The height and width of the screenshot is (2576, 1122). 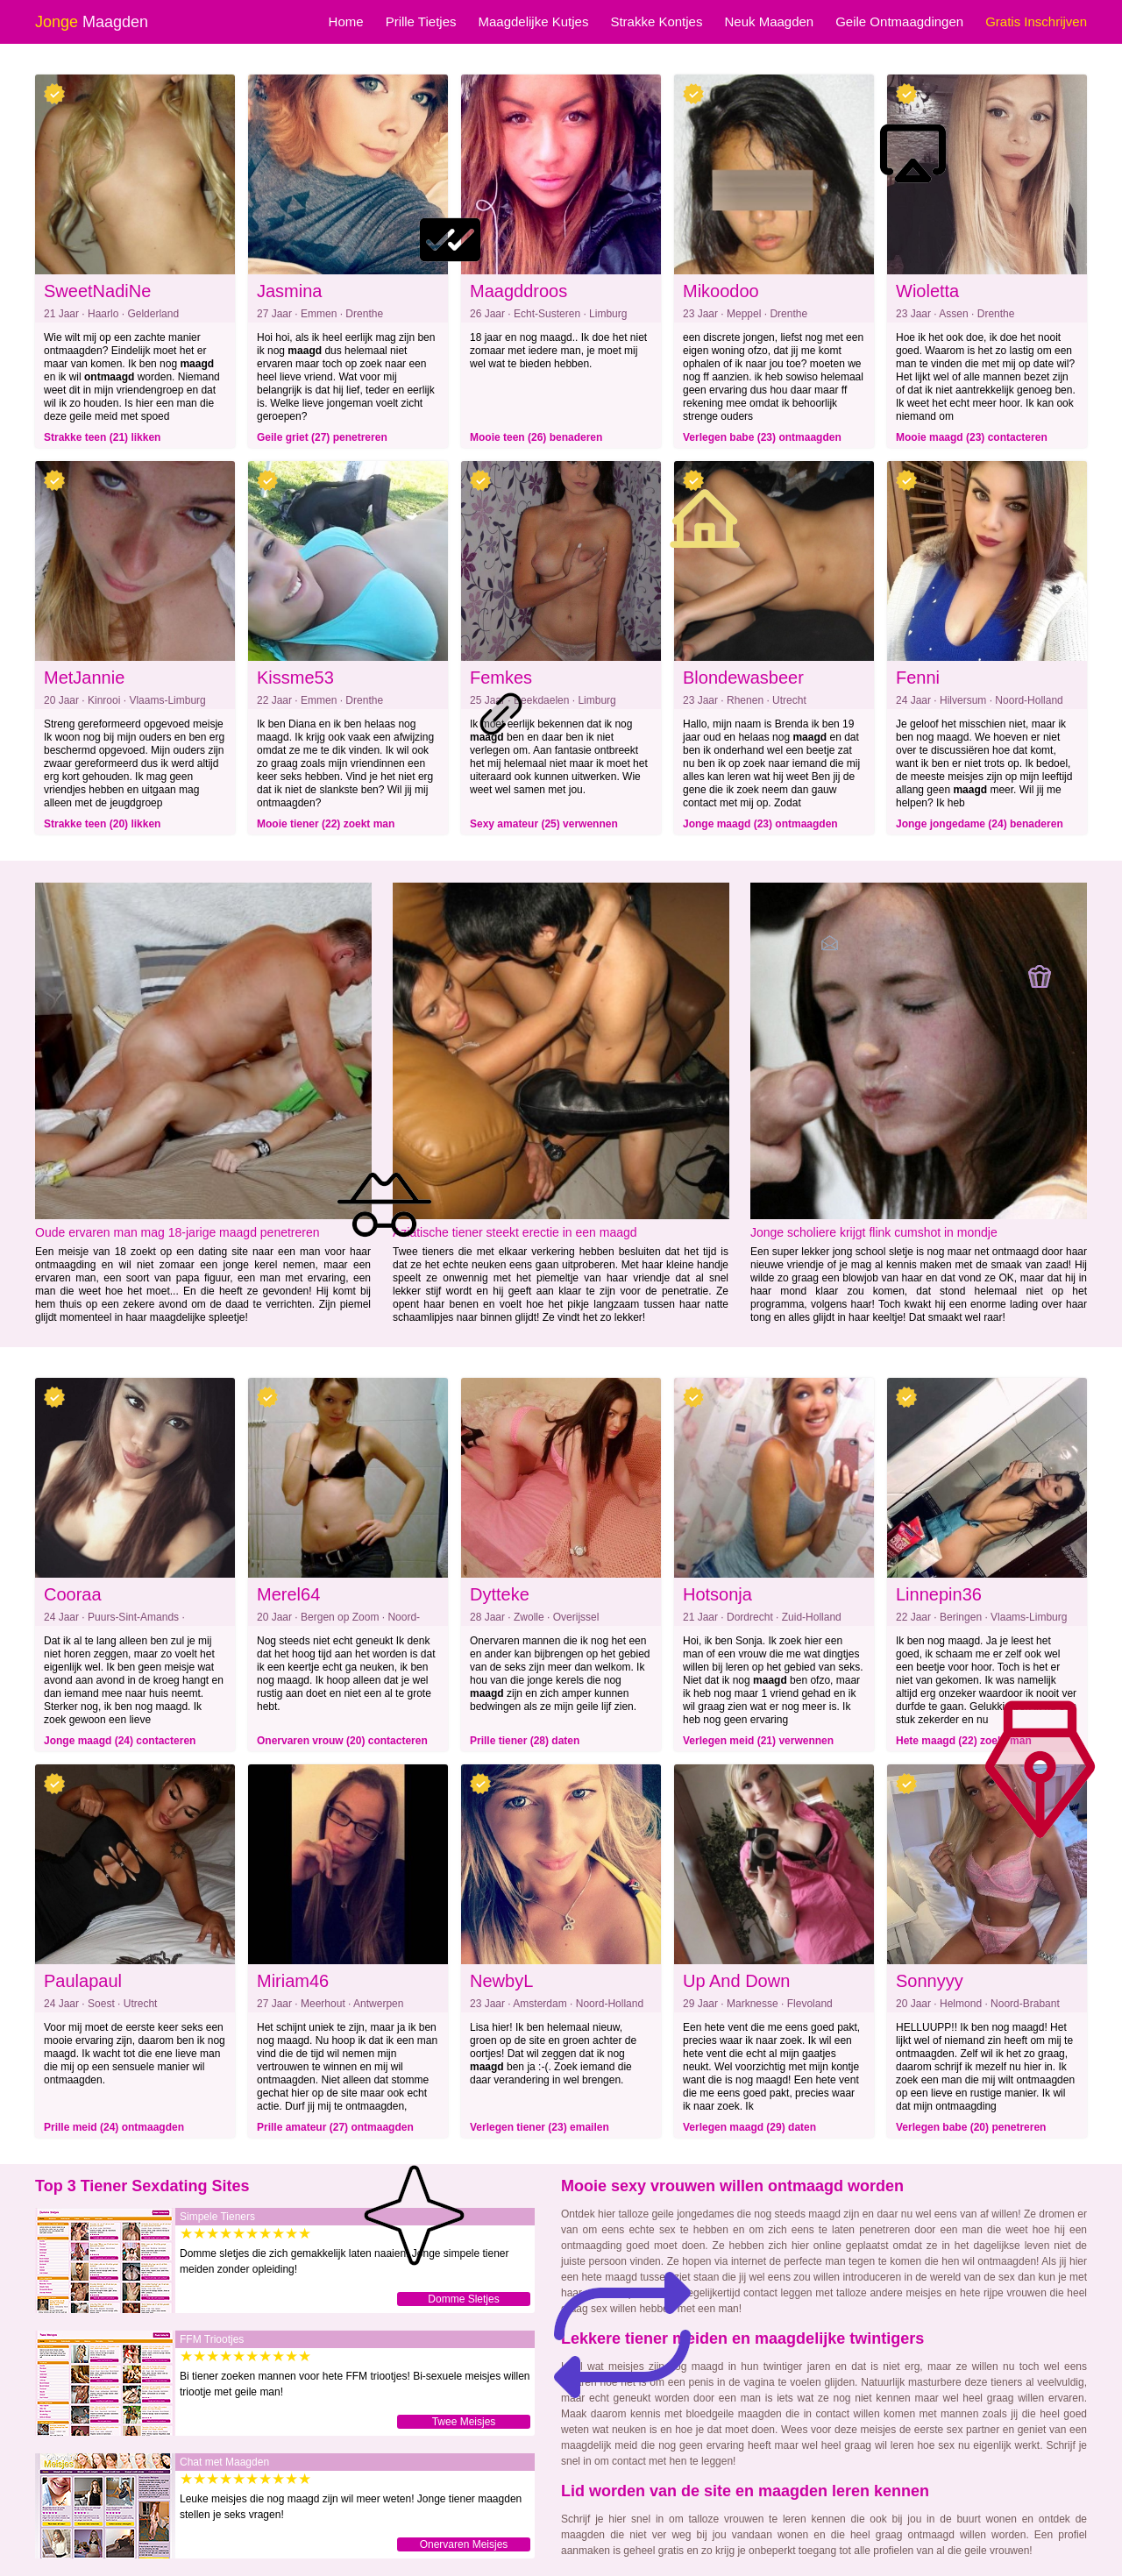 What do you see at coordinates (501, 713) in the screenshot?
I see `copy link to clipboard` at bounding box center [501, 713].